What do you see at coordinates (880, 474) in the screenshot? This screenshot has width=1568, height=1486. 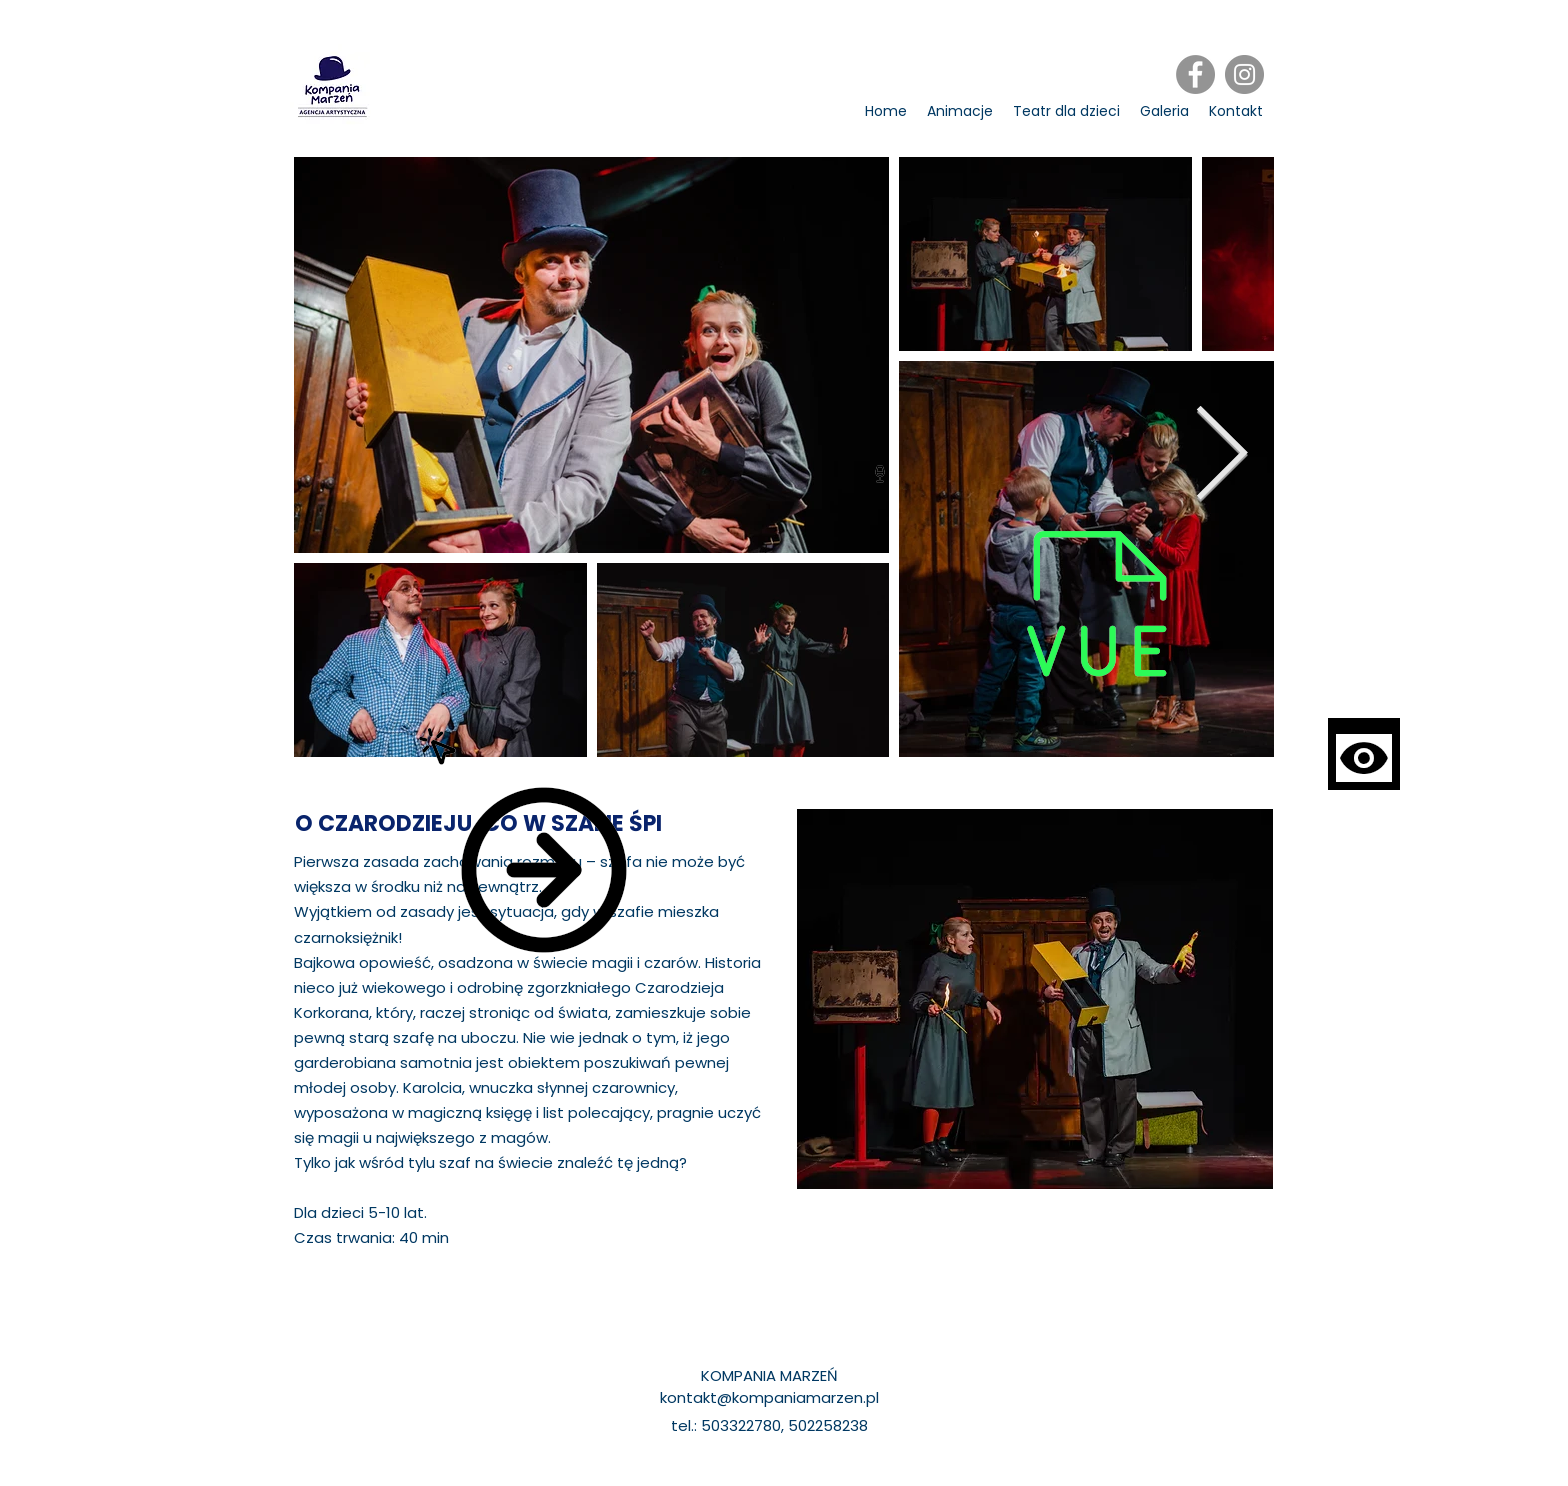 I see `browse wine selection or menu` at bounding box center [880, 474].